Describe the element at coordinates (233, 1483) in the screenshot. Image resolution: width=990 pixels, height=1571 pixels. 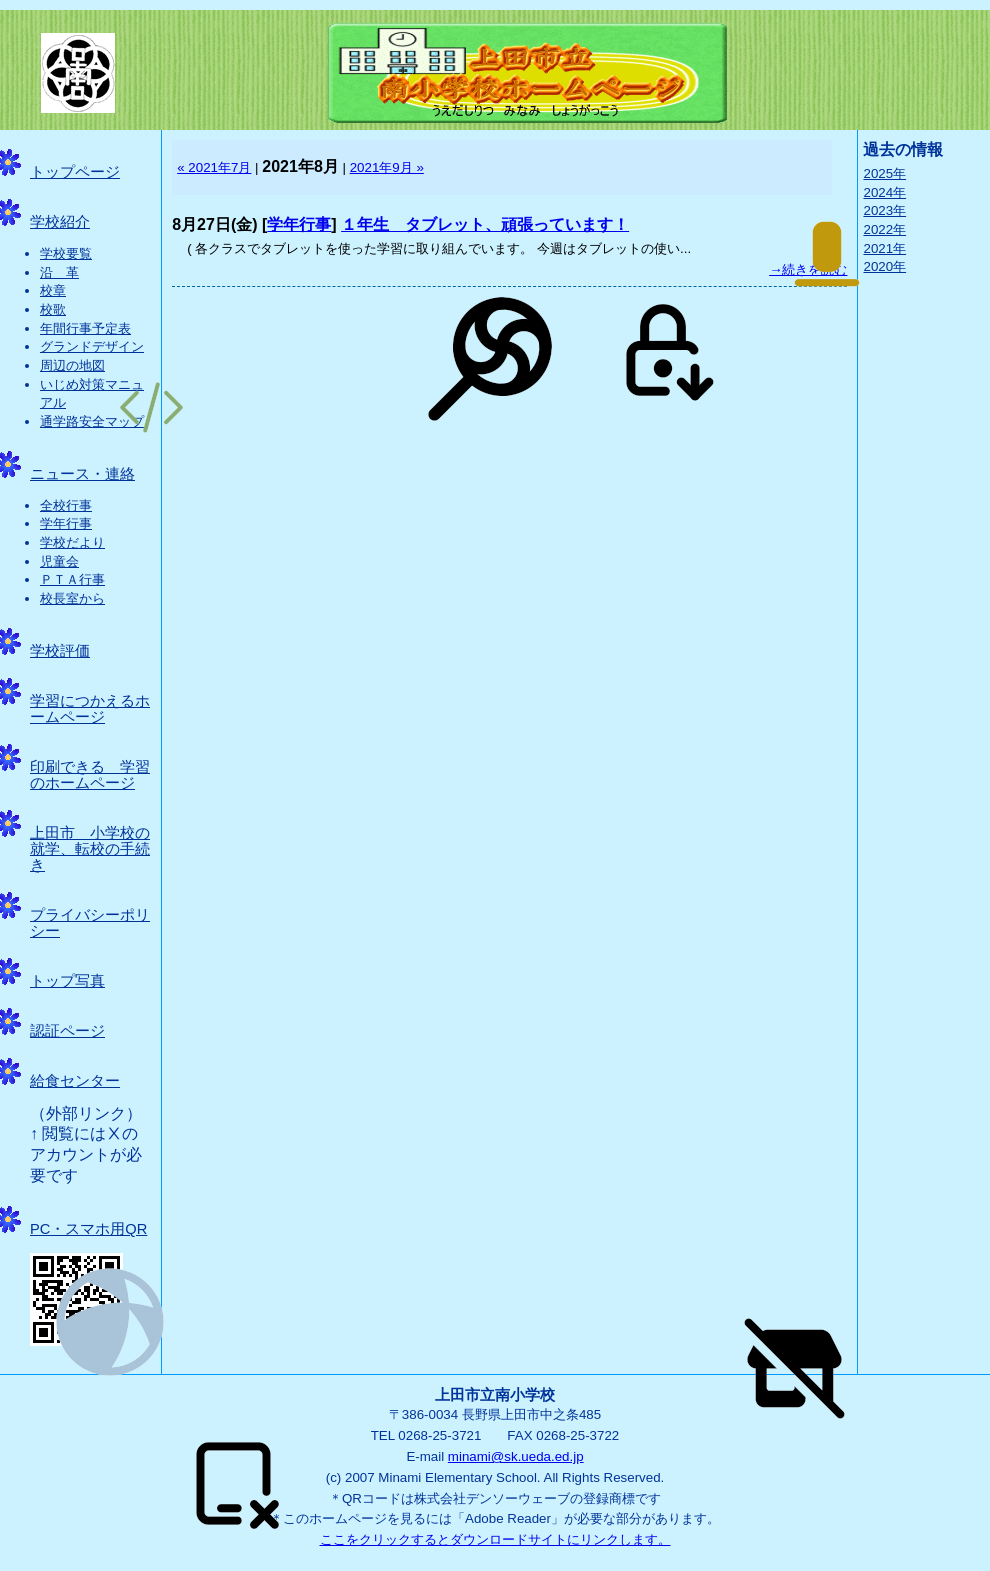
I see `disconnect or remove iPad device` at that location.